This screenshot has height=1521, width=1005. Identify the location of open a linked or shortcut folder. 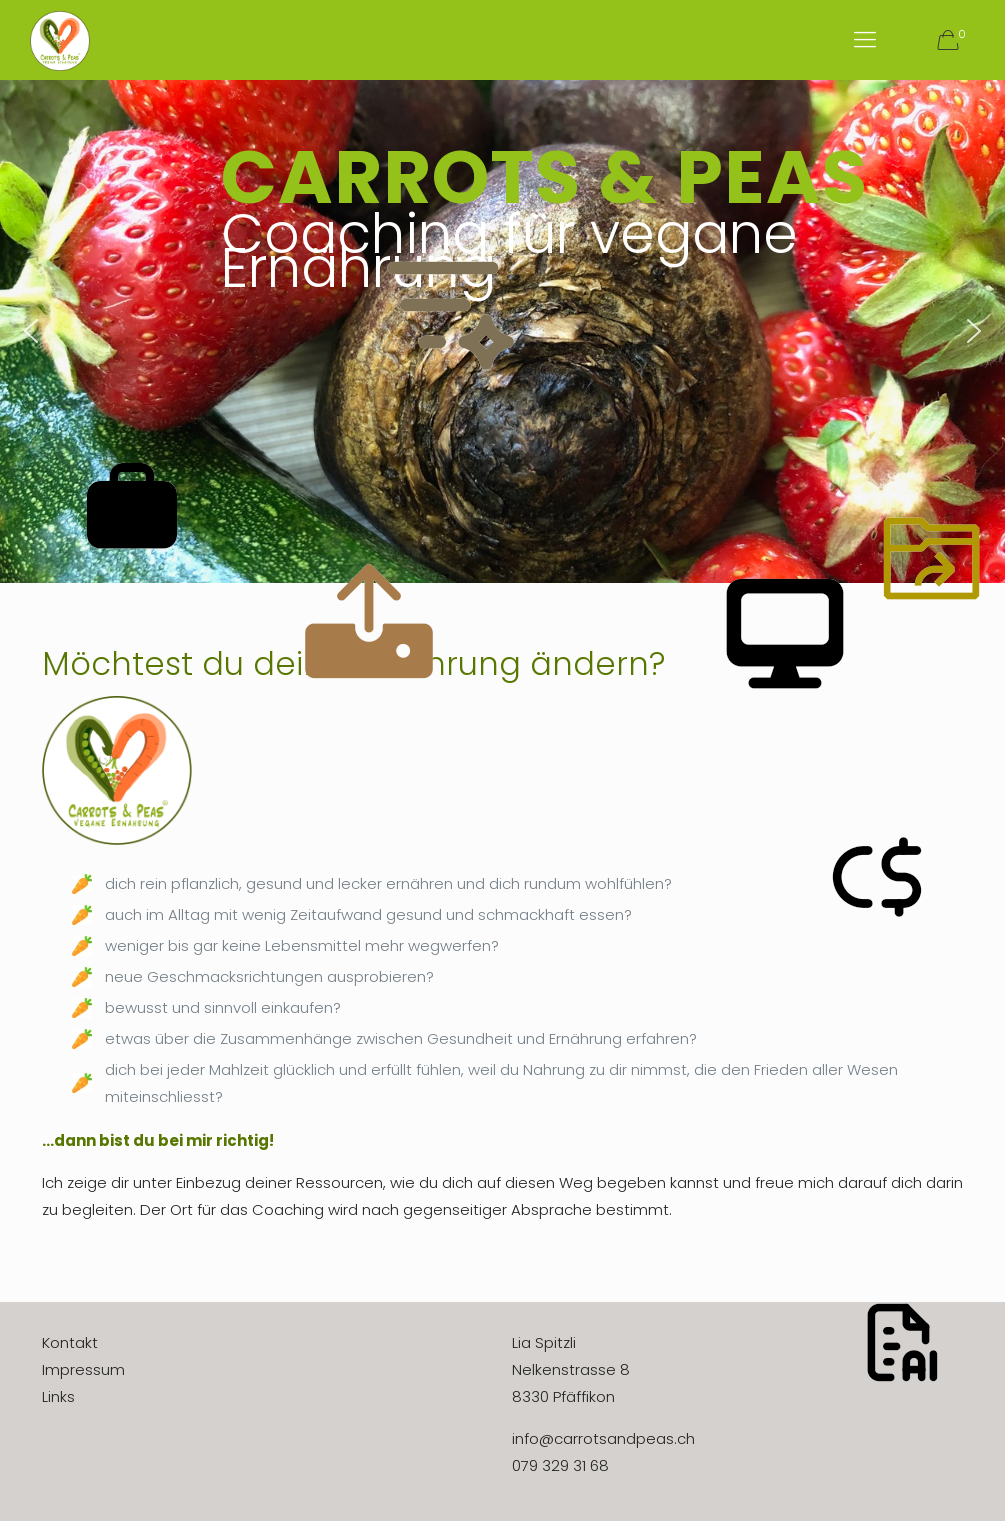
(931, 558).